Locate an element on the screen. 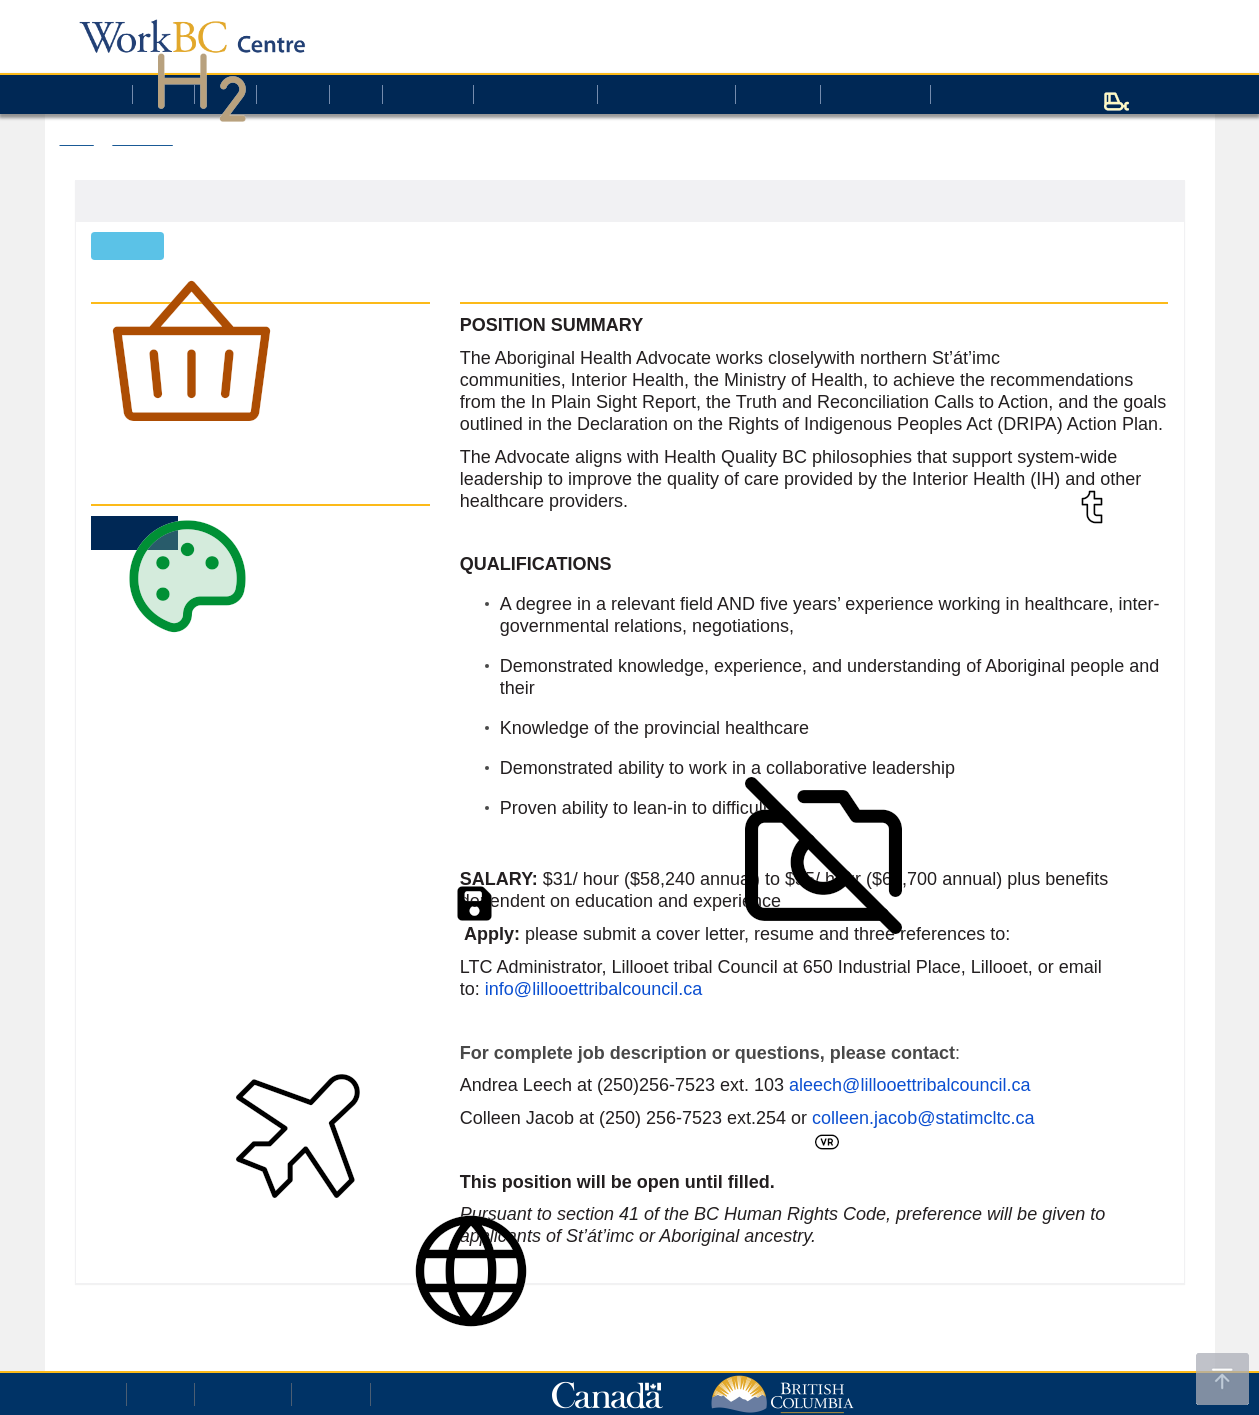 The width and height of the screenshot is (1259, 1415). format text as heading level 2 is located at coordinates (197, 86).